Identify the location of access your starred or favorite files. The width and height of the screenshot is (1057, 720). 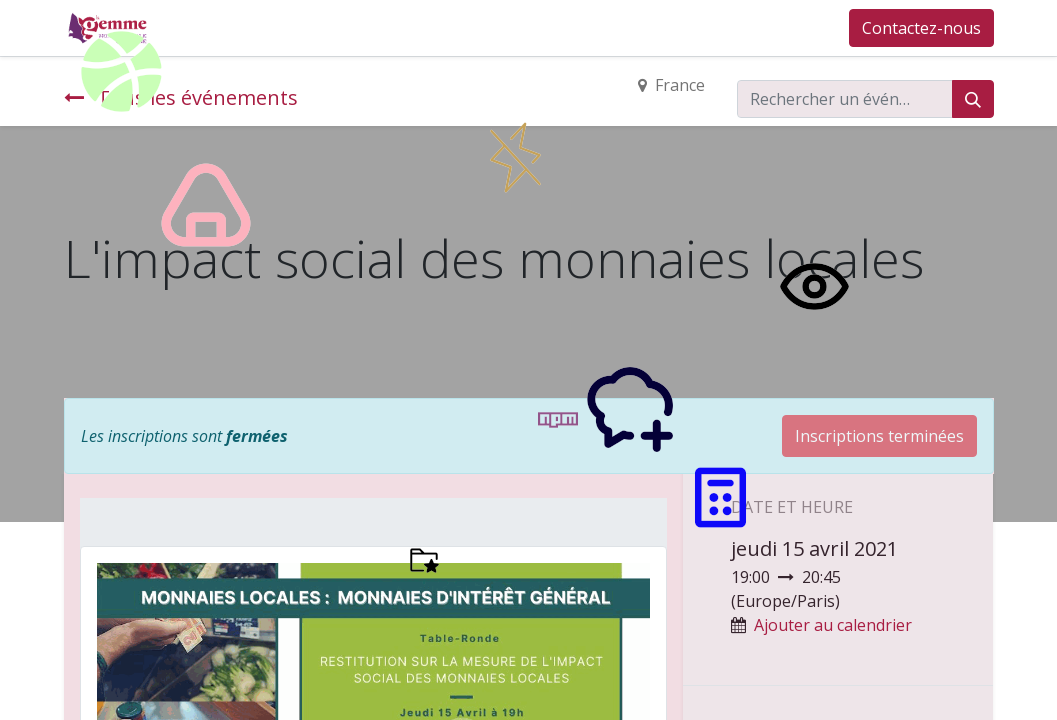
(424, 560).